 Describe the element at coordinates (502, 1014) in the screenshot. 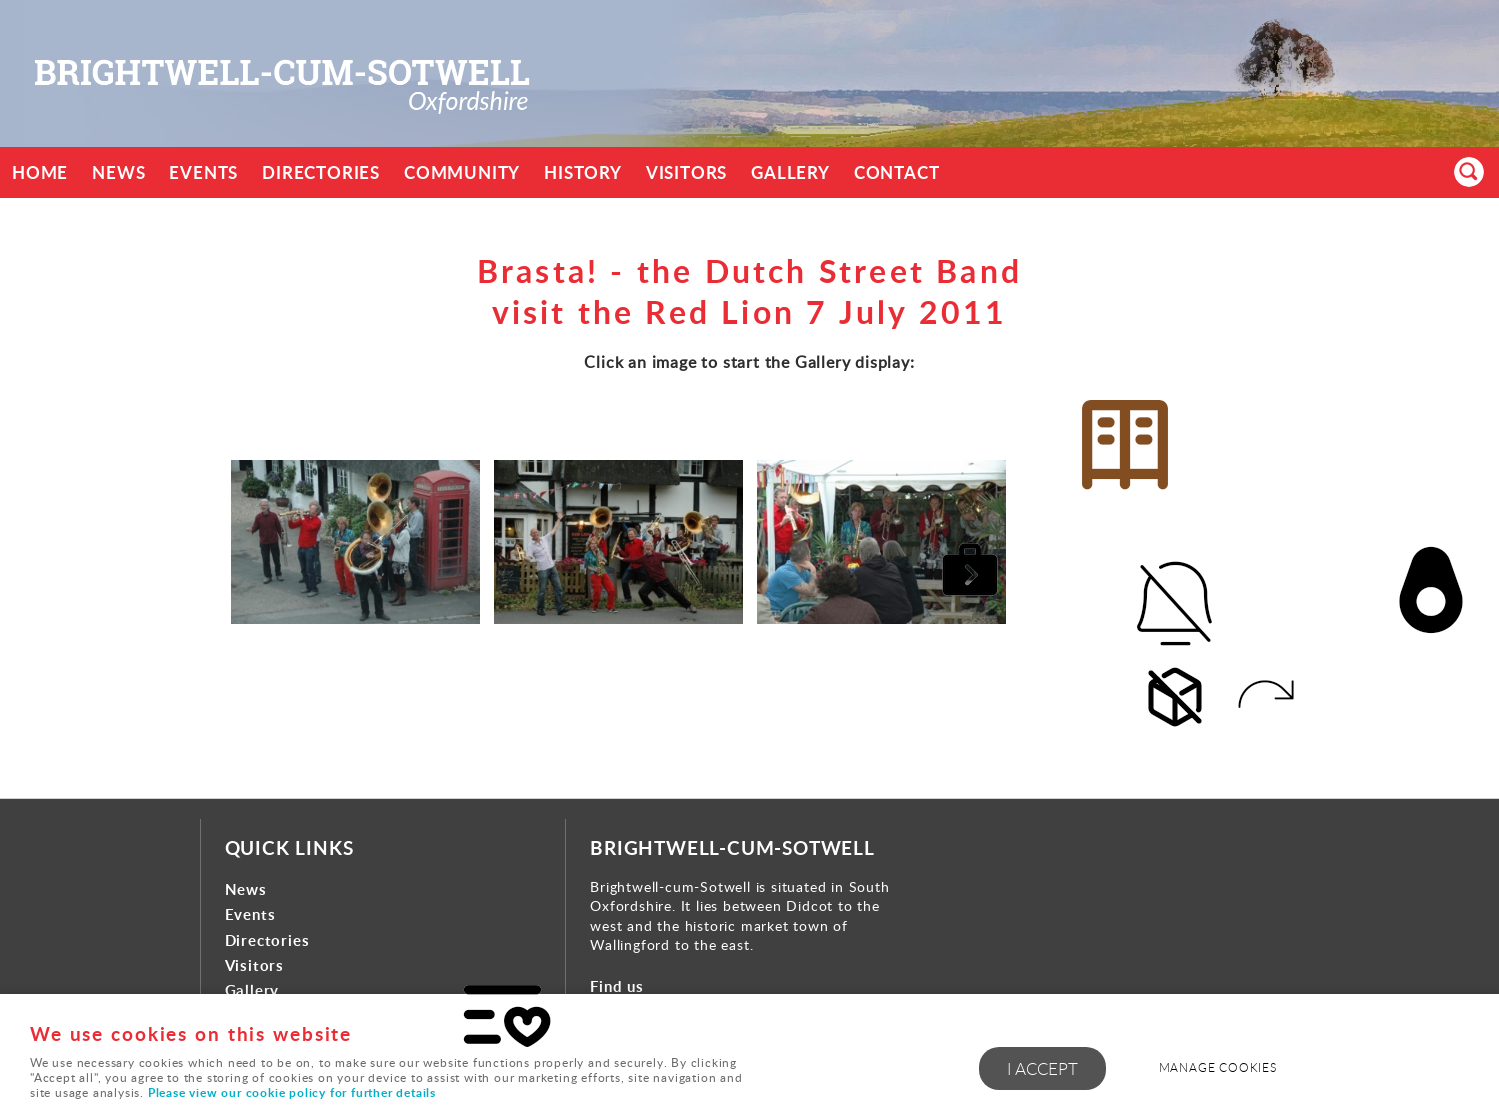

I see `view your favorites list` at that location.